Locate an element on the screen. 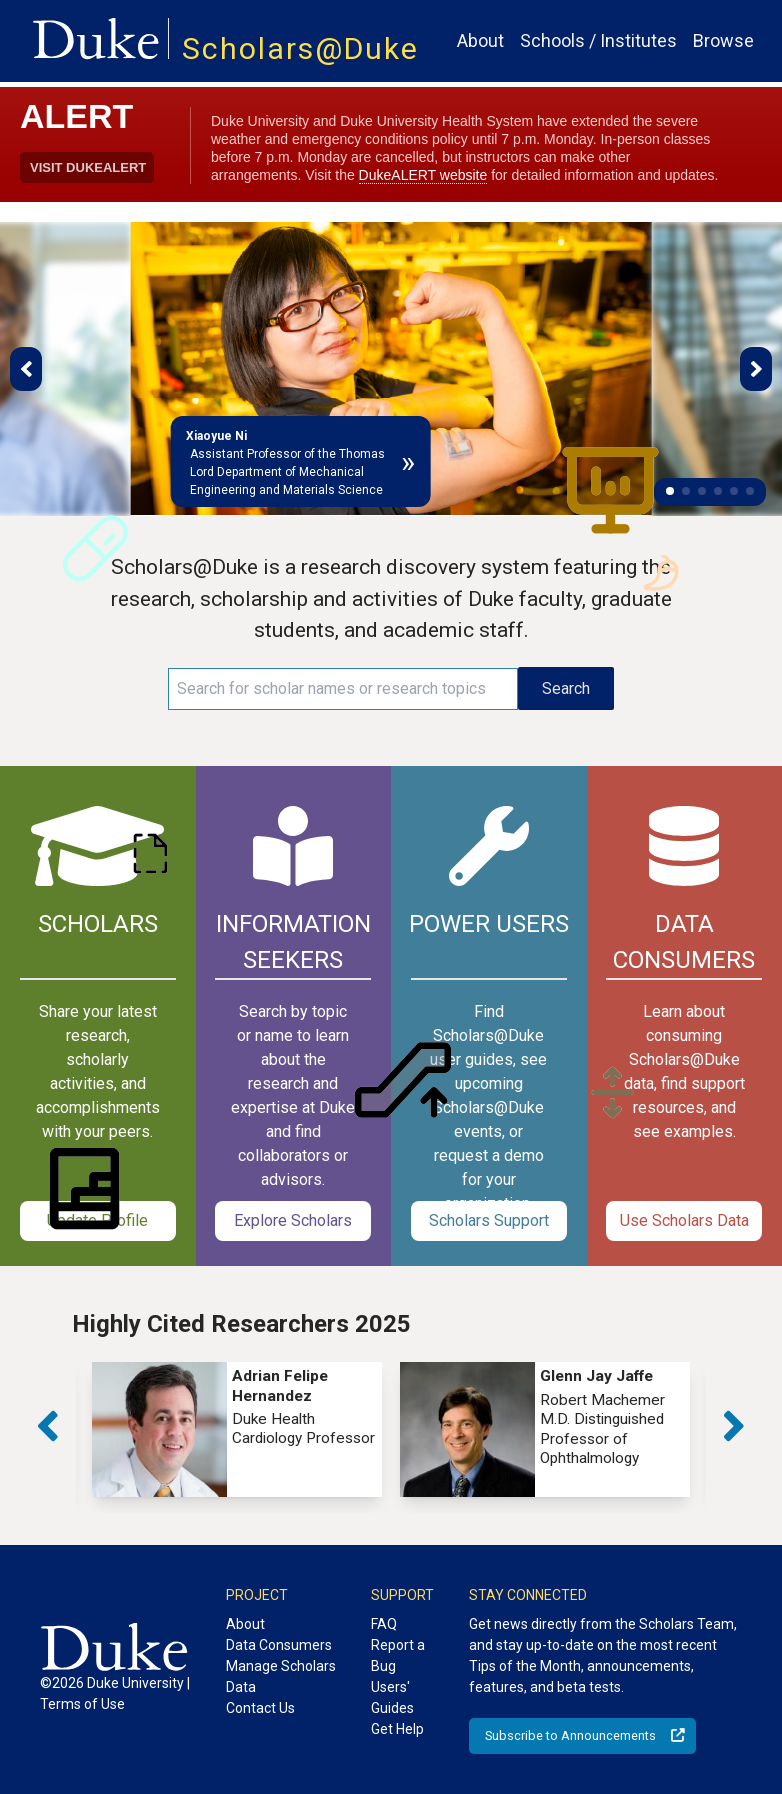 The width and height of the screenshot is (782, 1794). indicates escalator going up is located at coordinates (403, 1080).